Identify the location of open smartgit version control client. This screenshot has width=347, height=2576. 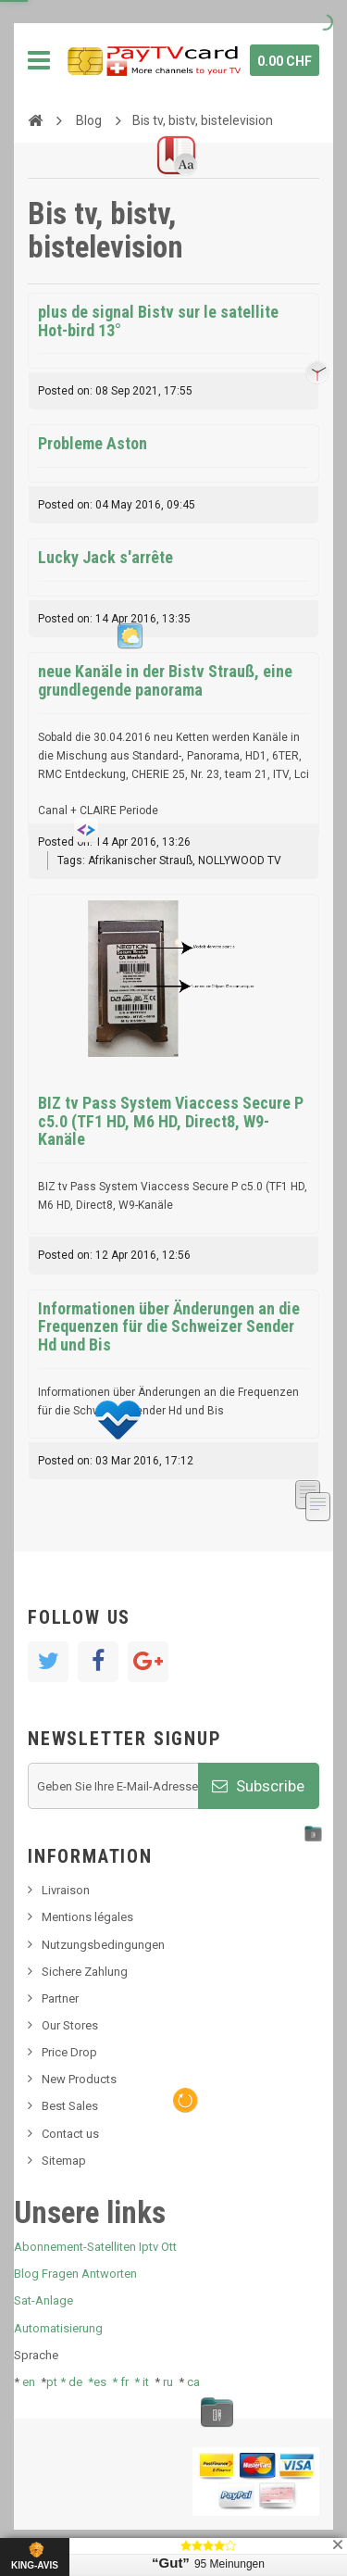
(86, 830).